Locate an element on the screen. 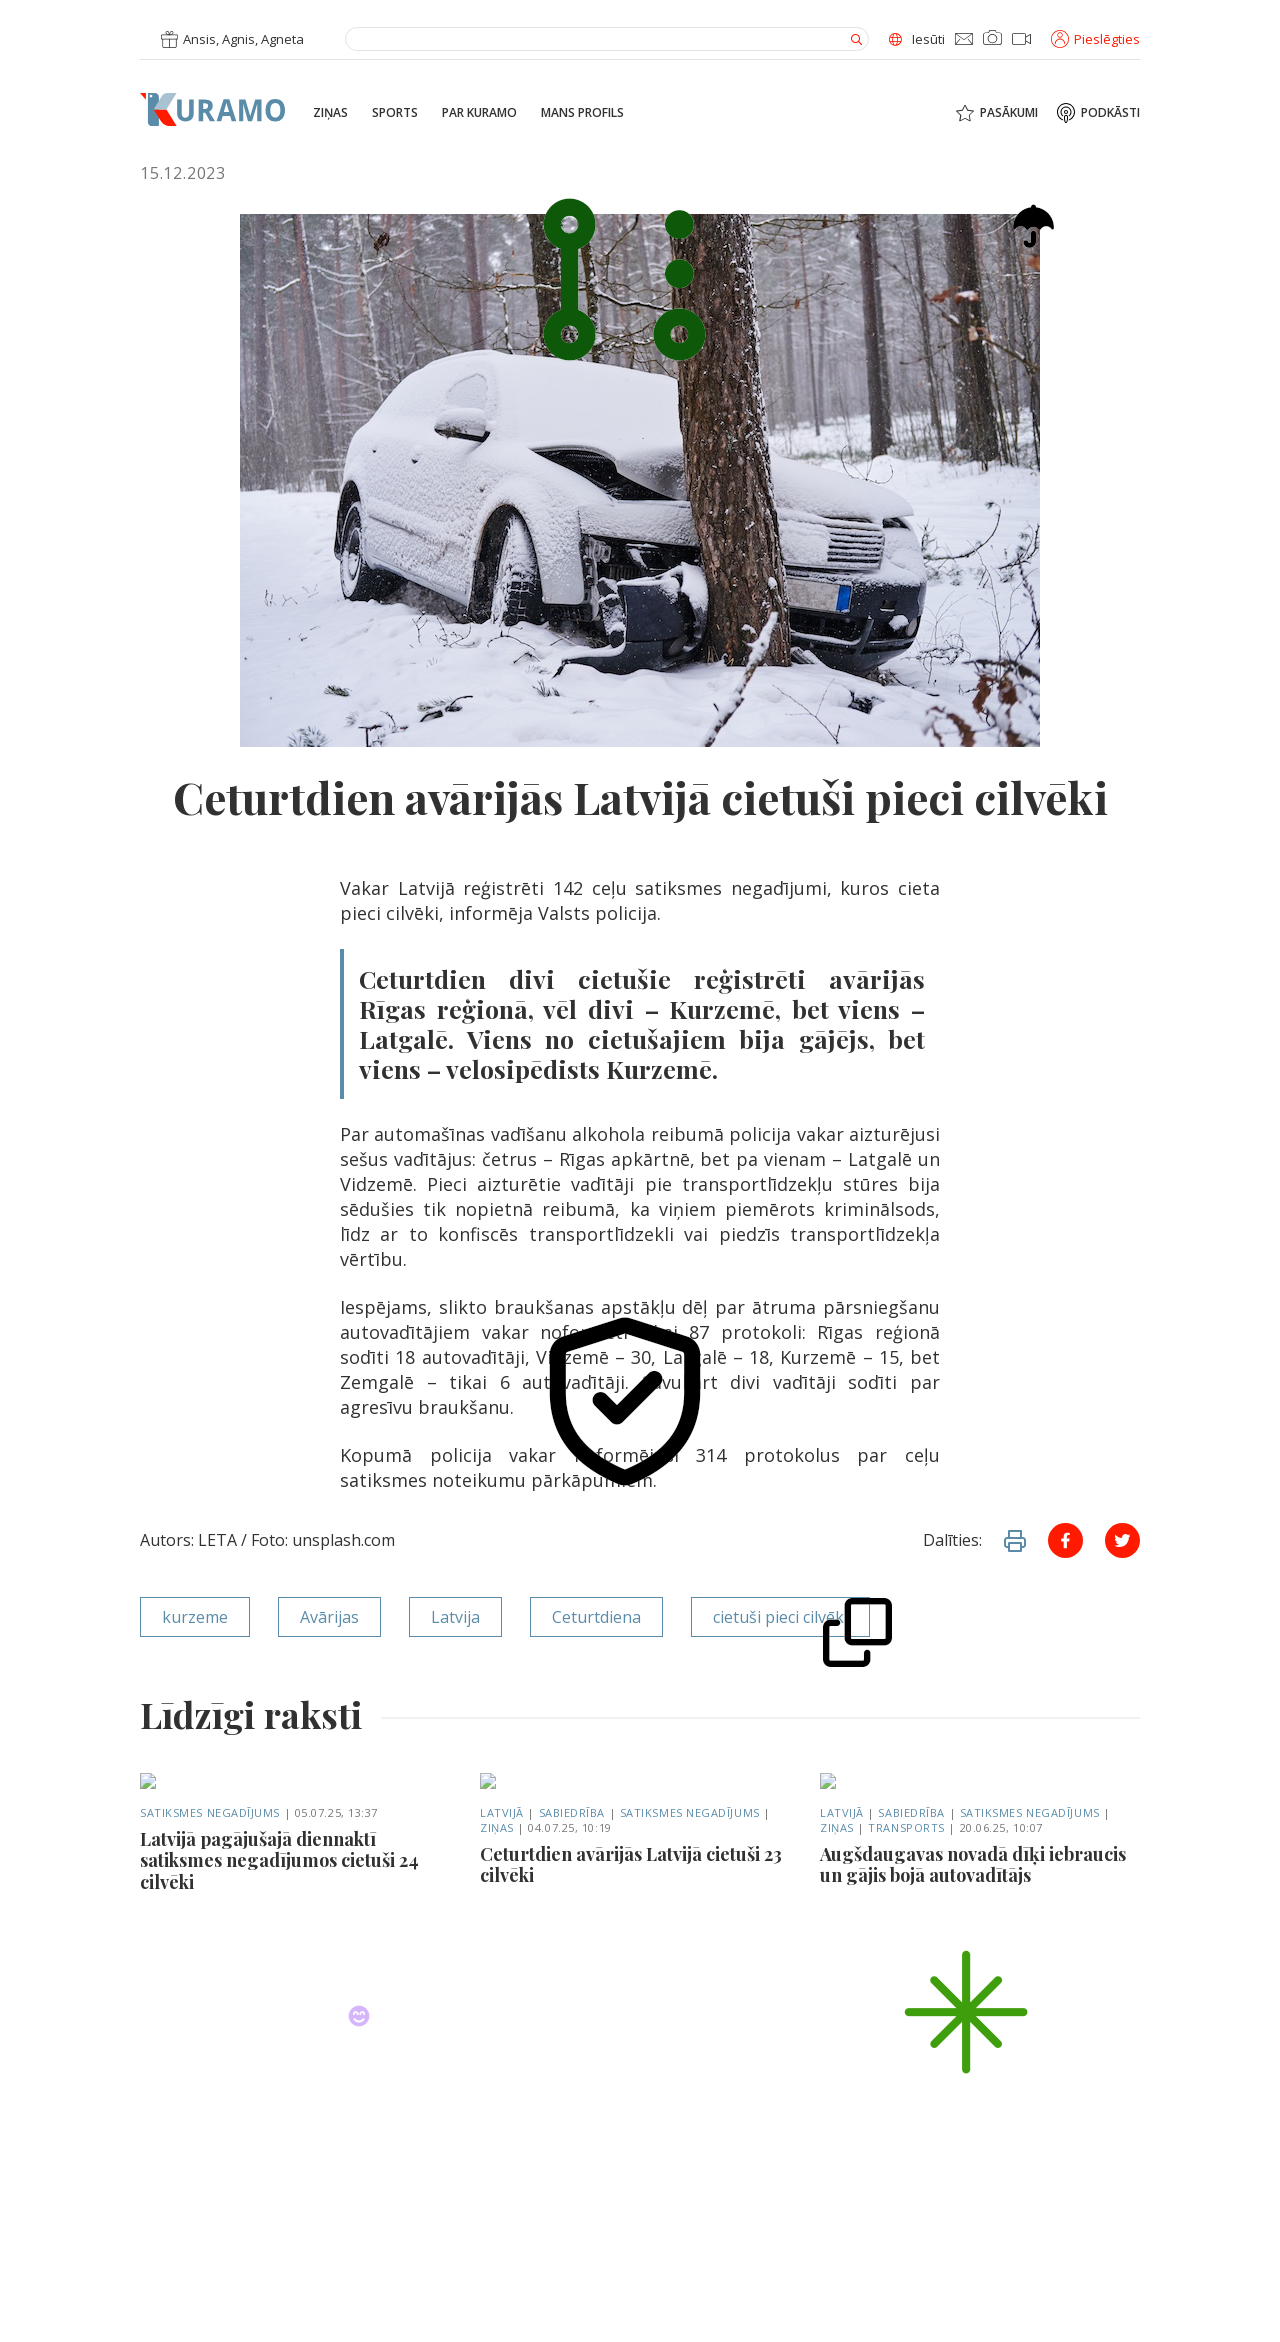 This screenshot has height=2342, width=1280. indicates a featured or starred item is located at coordinates (967, 2013).